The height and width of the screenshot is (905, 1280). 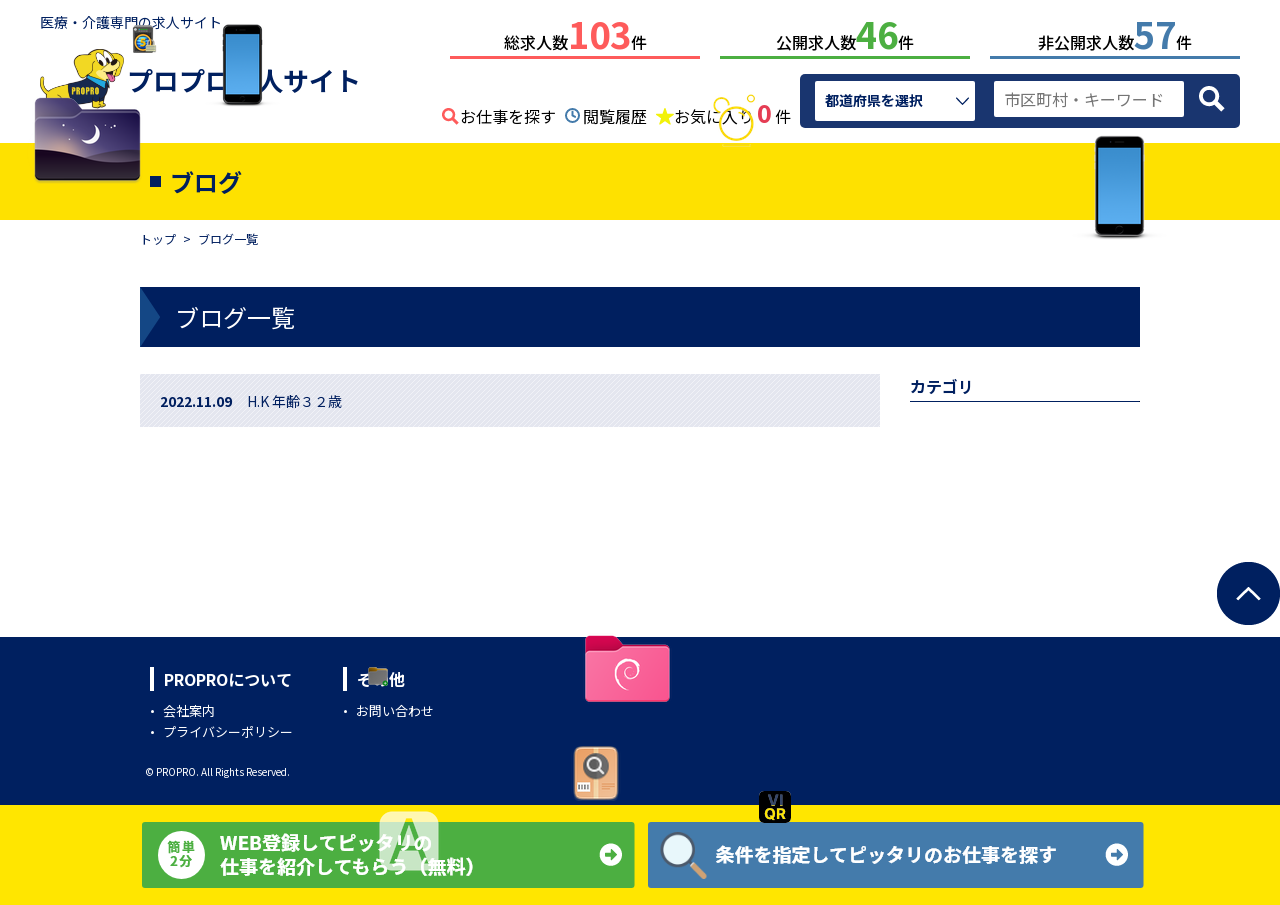 What do you see at coordinates (143, 39) in the screenshot?
I see `locked RAID 5 storage array` at bounding box center [143, 39].